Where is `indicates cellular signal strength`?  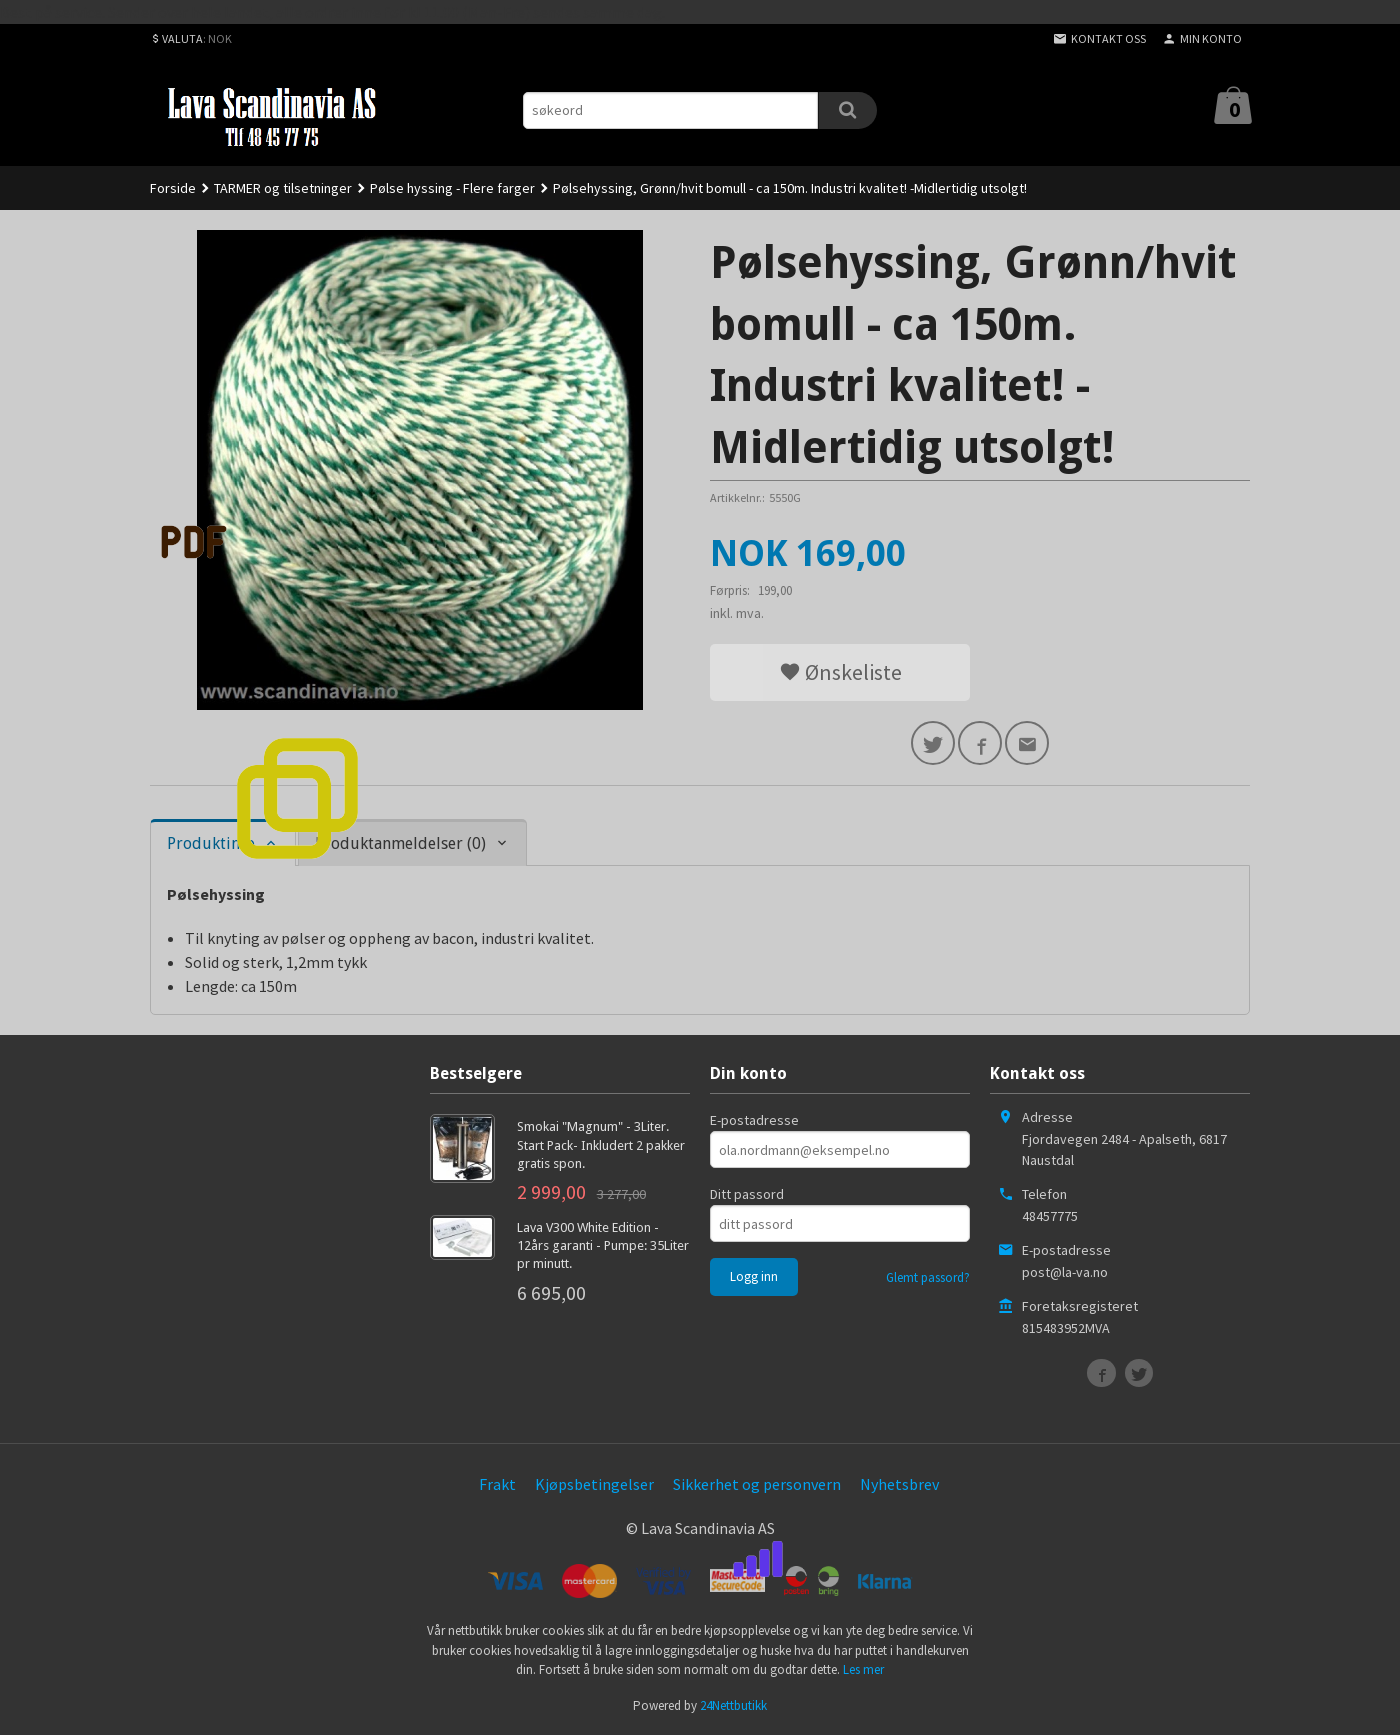 indicates cellular signal strength is located at coordinates (758, 1559).